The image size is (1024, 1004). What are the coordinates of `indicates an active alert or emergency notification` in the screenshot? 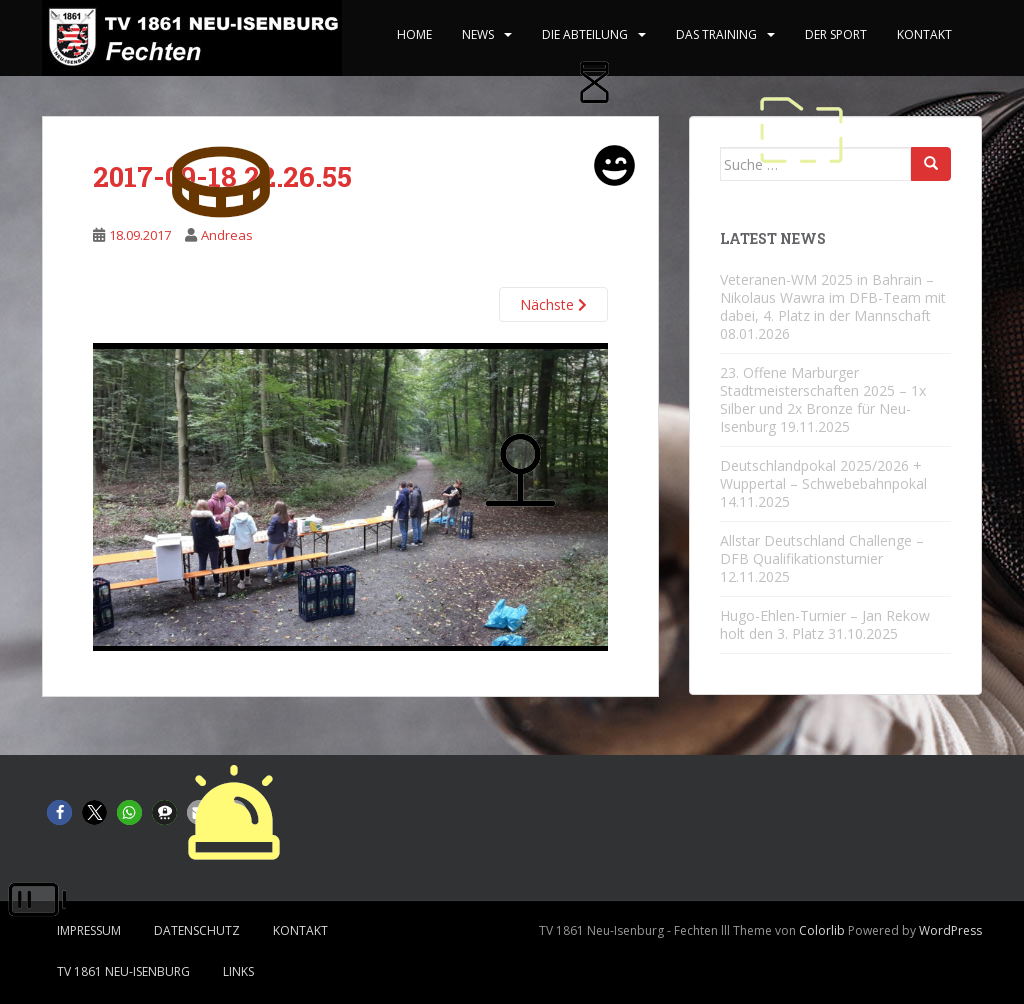 It's located at (234, 821).